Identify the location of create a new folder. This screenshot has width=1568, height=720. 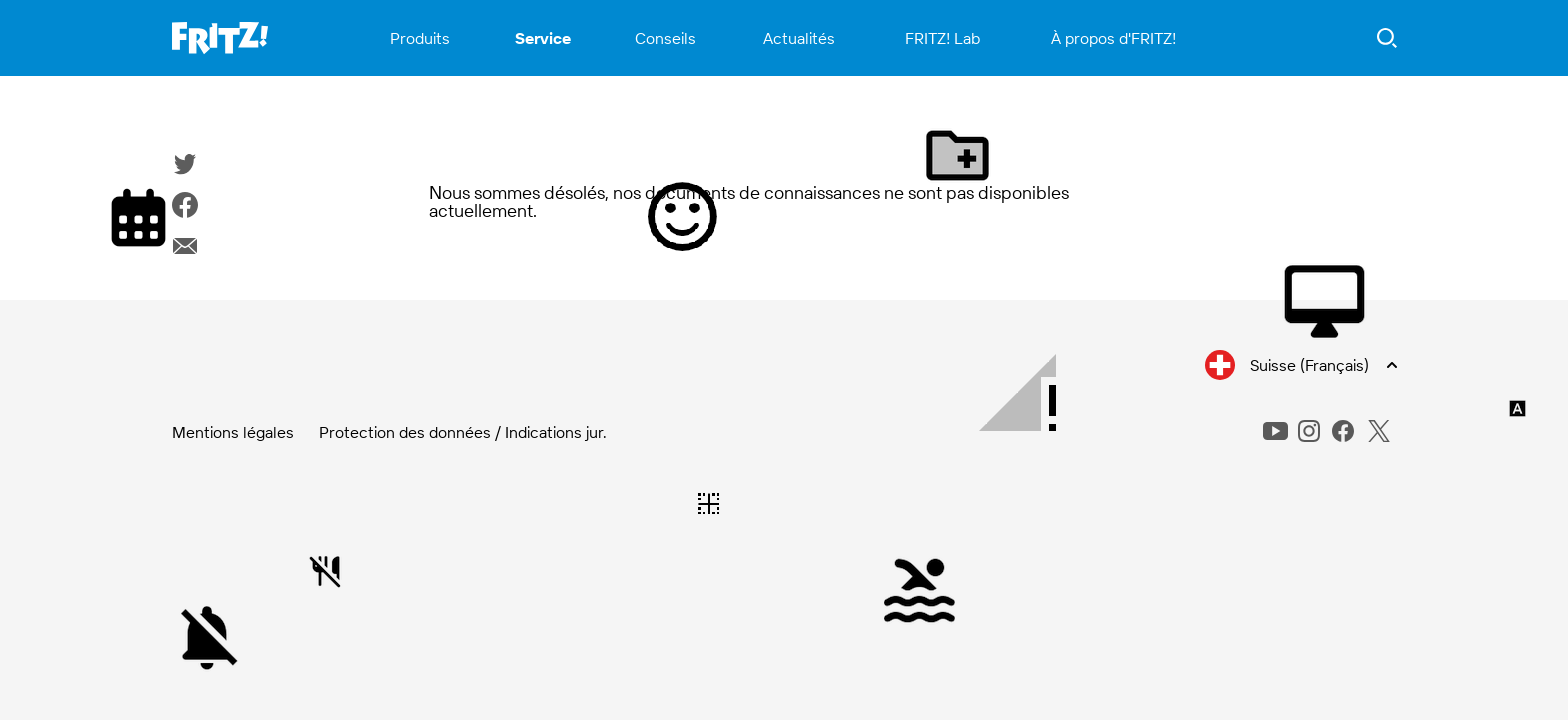
(957, 155).